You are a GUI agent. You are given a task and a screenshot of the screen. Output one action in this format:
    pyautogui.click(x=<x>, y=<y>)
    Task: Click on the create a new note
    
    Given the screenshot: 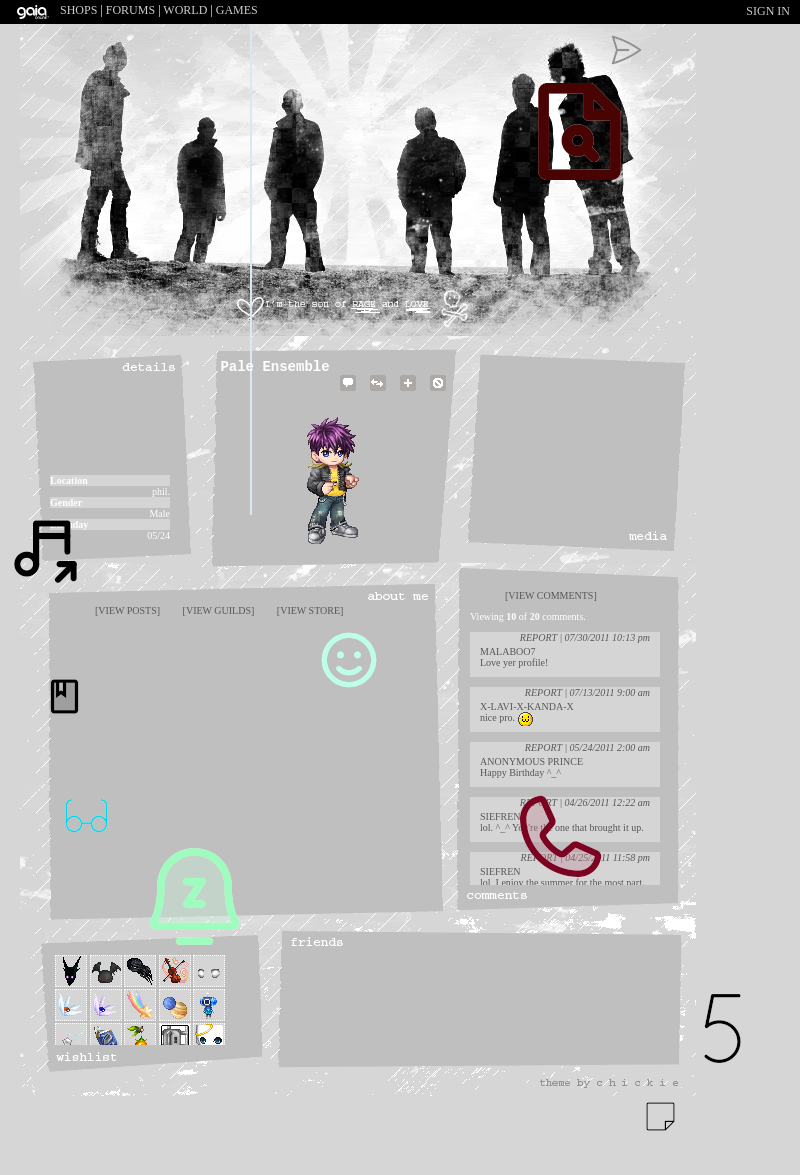 What is the action you would take?
    pyautogui.click(x=660, y=1116)
    